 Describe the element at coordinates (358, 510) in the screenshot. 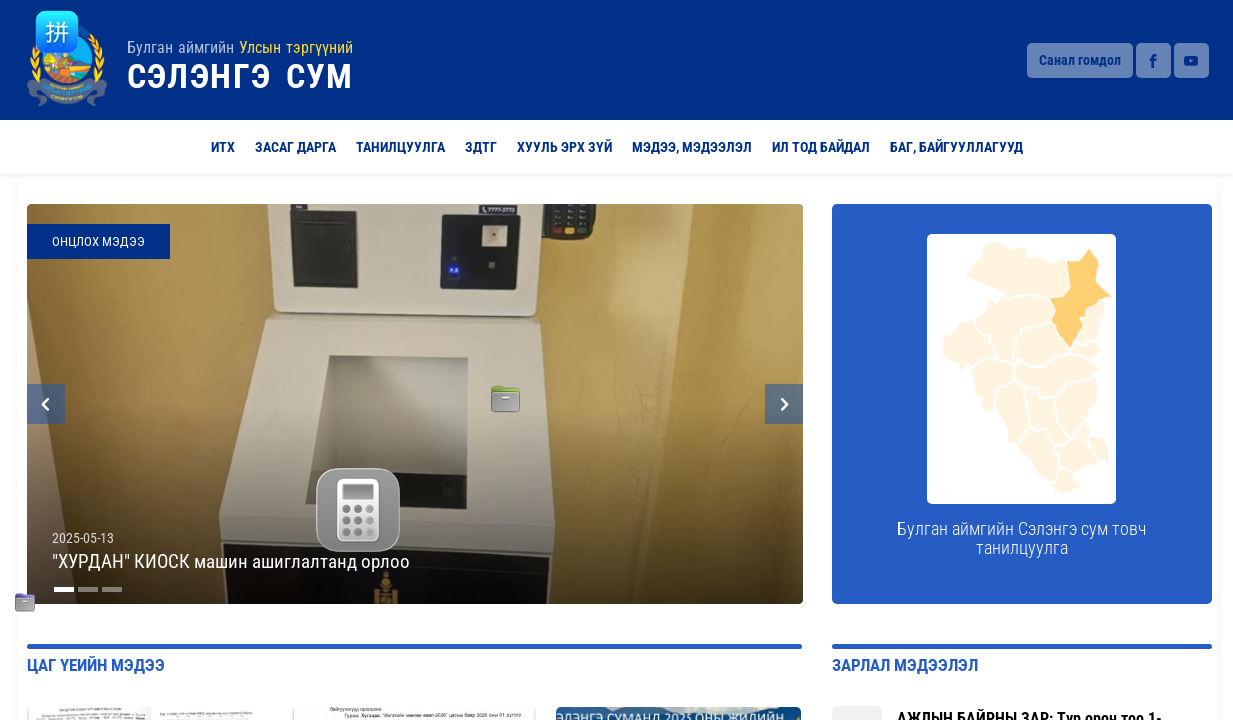

I see `open the calculator app` at that location.